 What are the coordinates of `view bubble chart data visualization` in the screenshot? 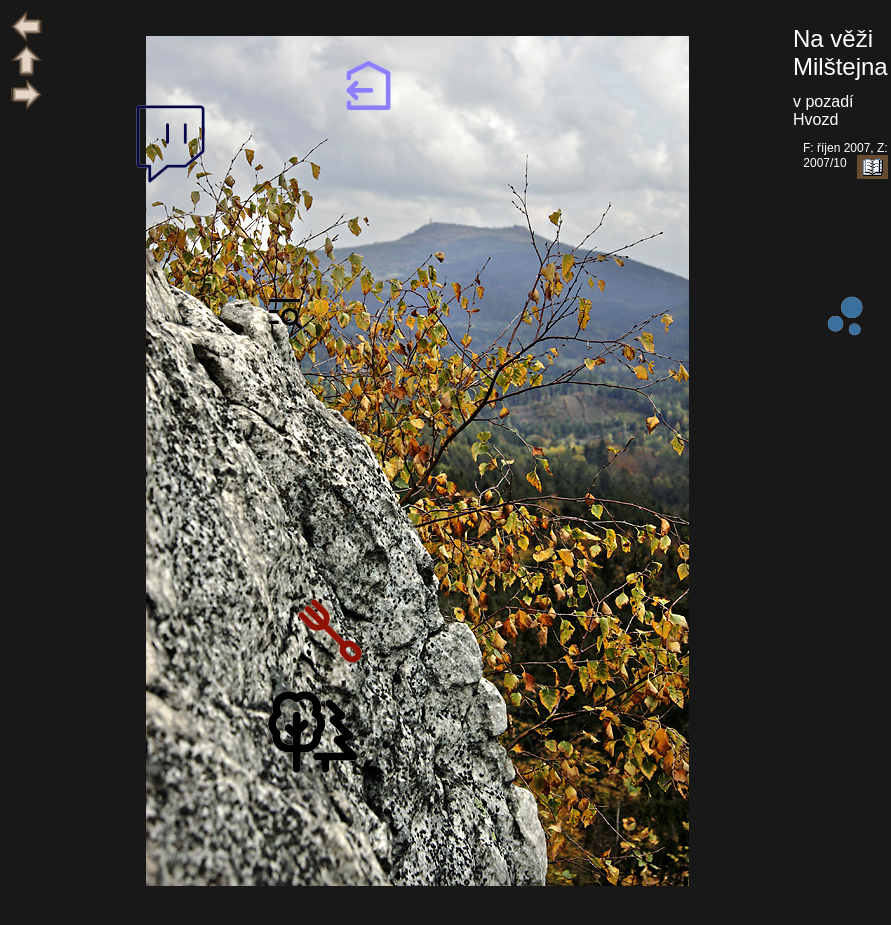 It's located at (847, 316).